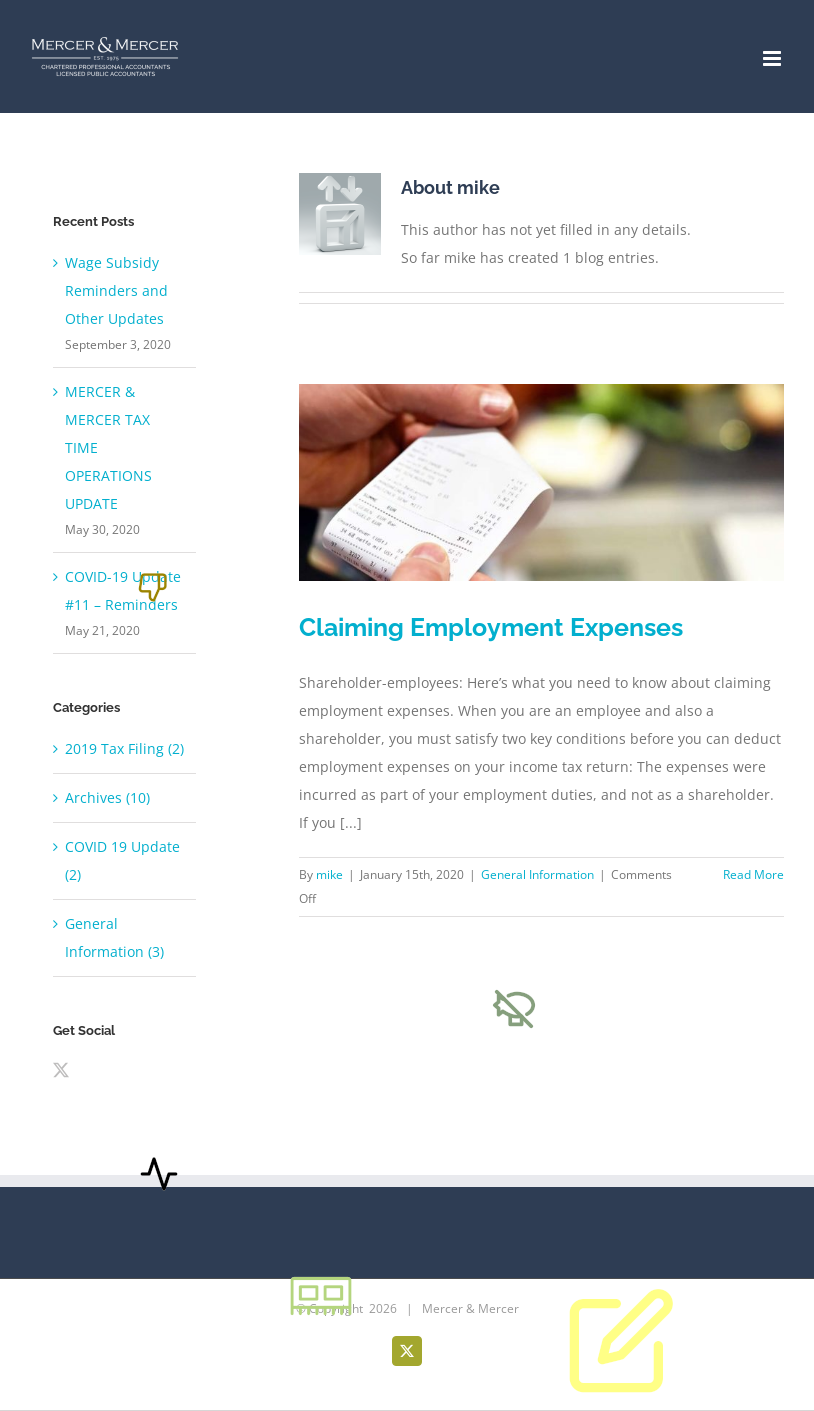 The width and height of the screenshot is (814, 1411). I want to click on disable airship or blimp tracking, so click(514, 1009).